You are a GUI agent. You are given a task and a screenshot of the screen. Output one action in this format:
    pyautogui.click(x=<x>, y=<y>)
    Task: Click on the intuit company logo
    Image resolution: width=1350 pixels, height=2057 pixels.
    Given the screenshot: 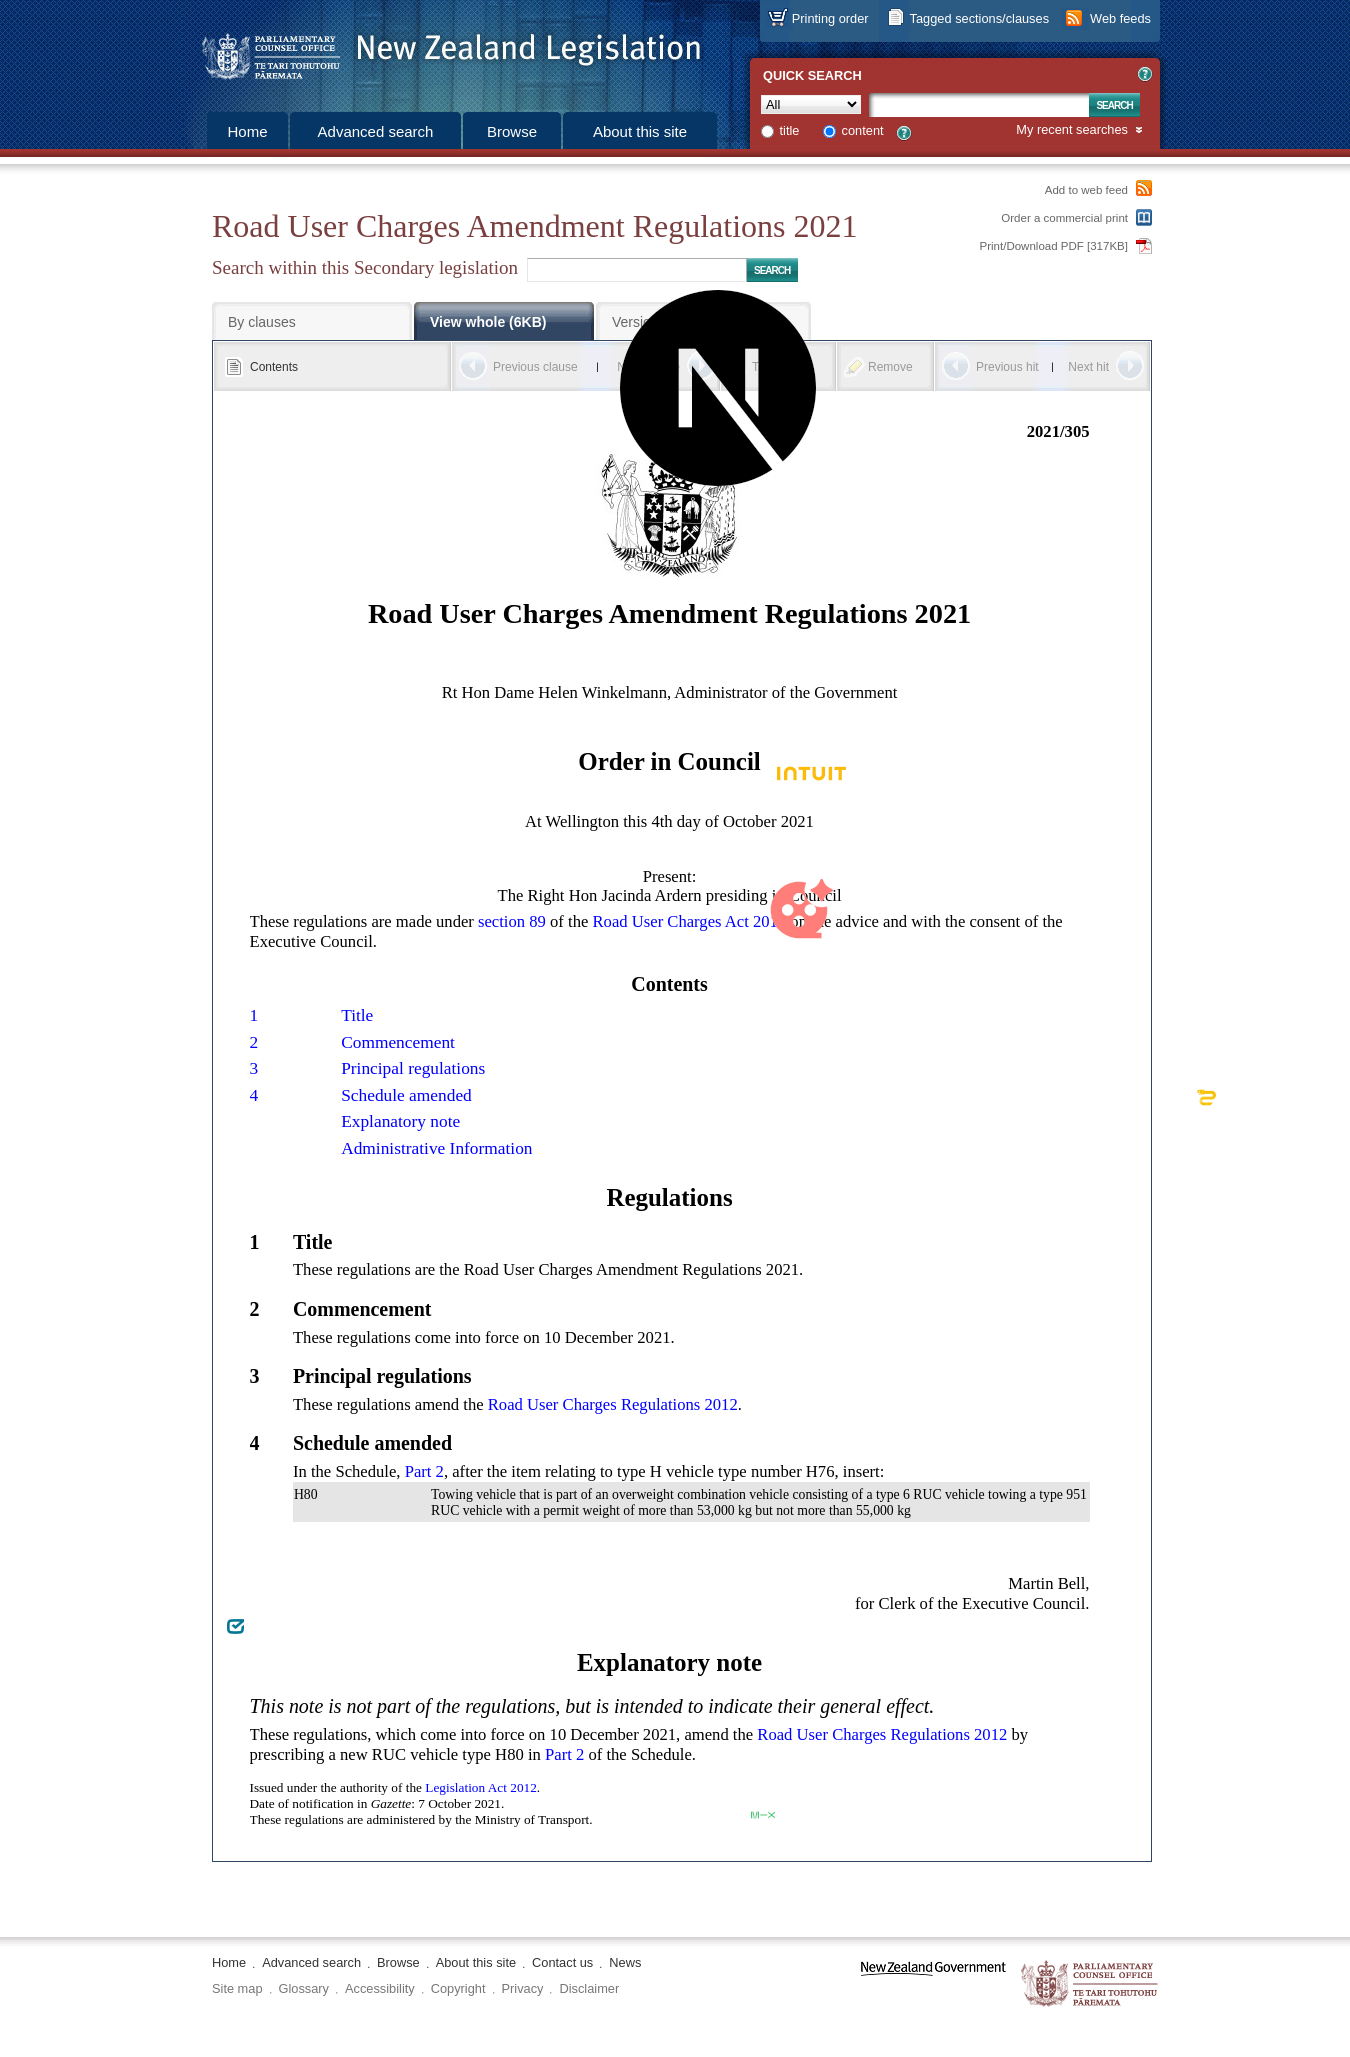 What is the action you would take?
    pyautogui.click(x=811, y=773)
    